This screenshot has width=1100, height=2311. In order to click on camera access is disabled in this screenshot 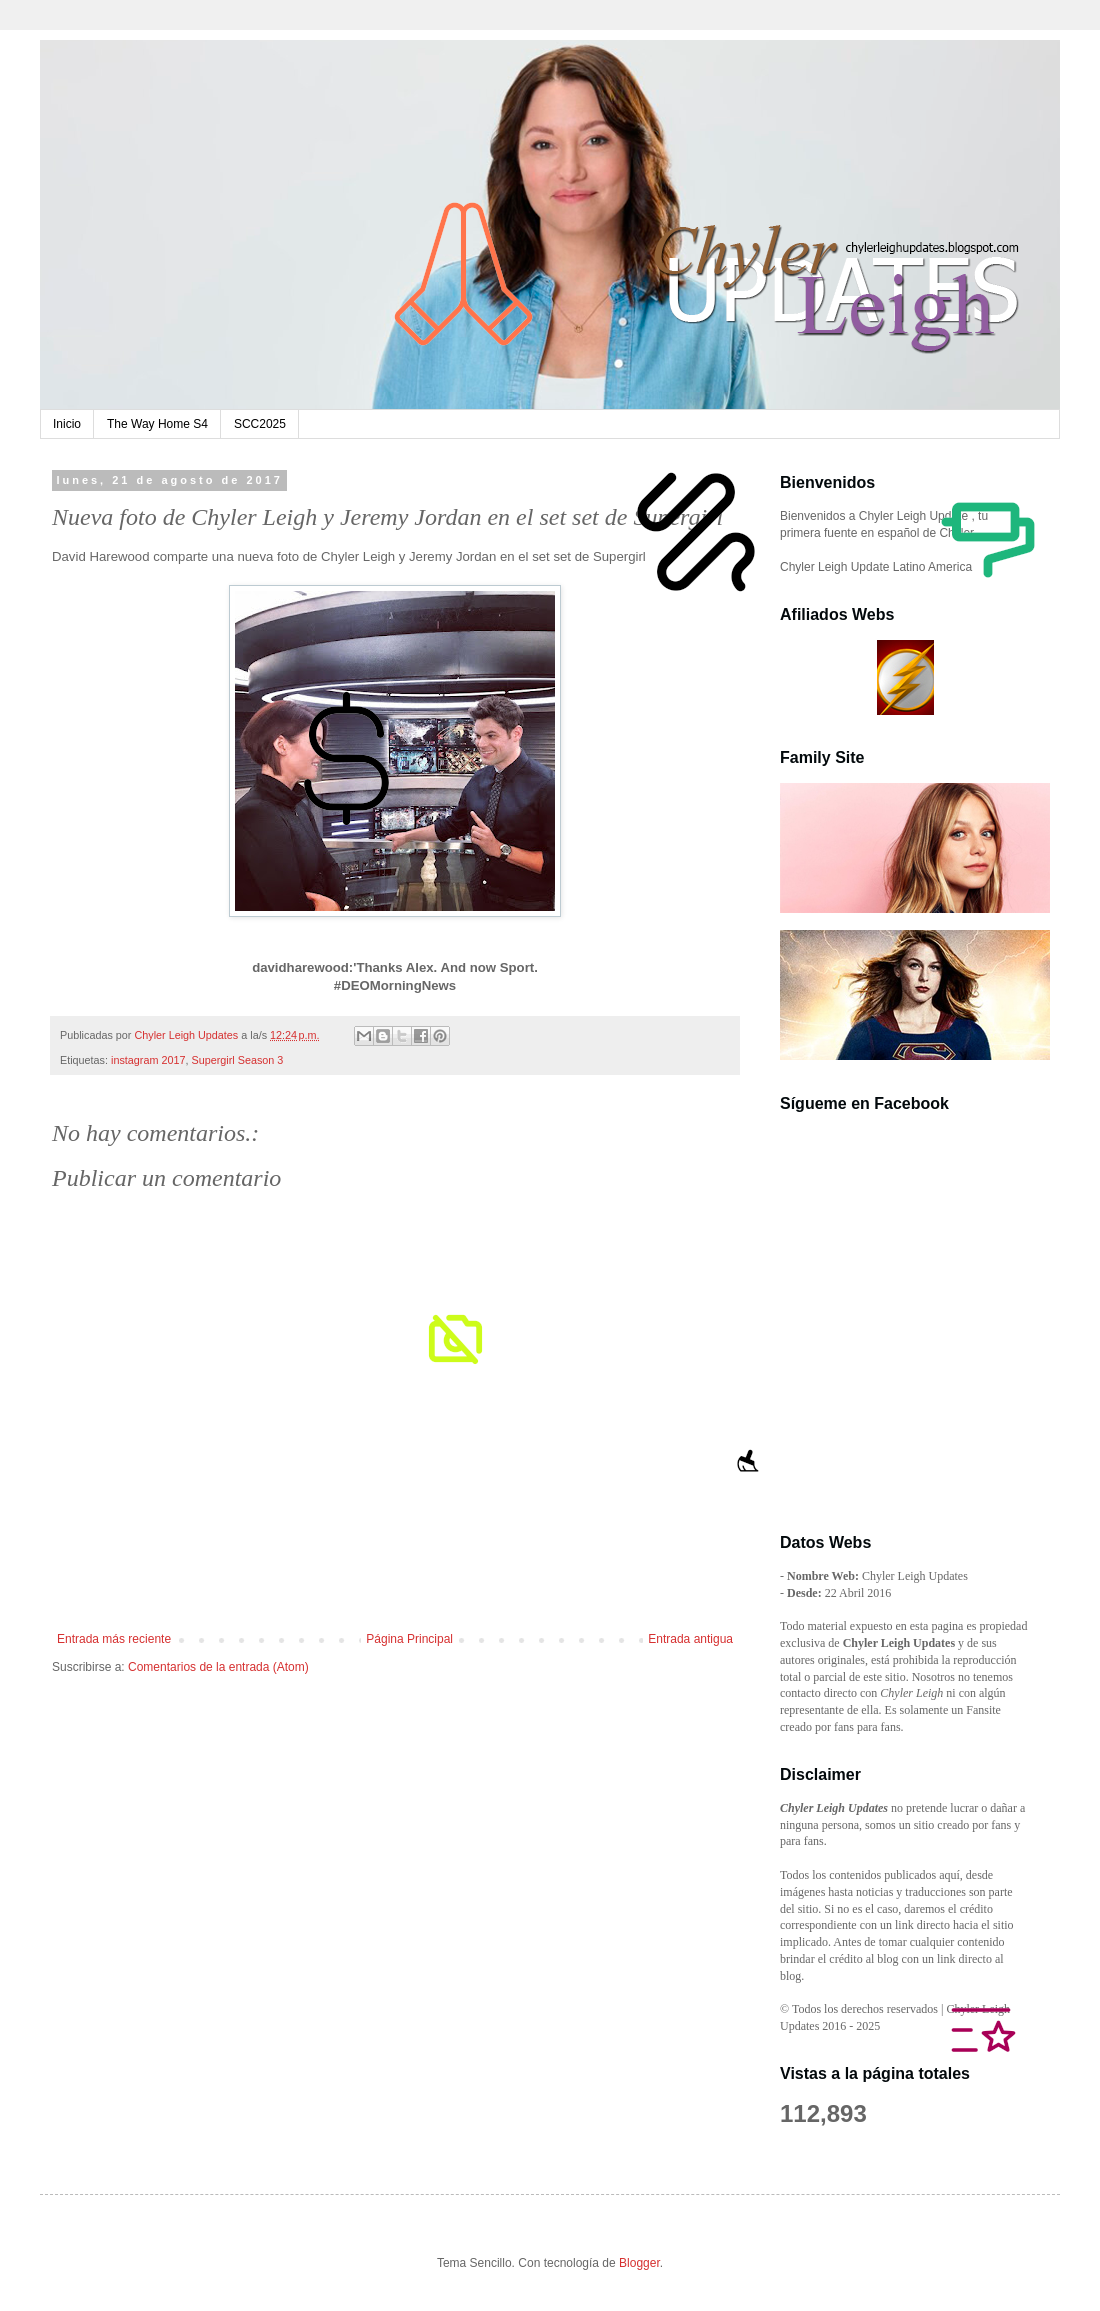, I will do `click(455, 1339)`.